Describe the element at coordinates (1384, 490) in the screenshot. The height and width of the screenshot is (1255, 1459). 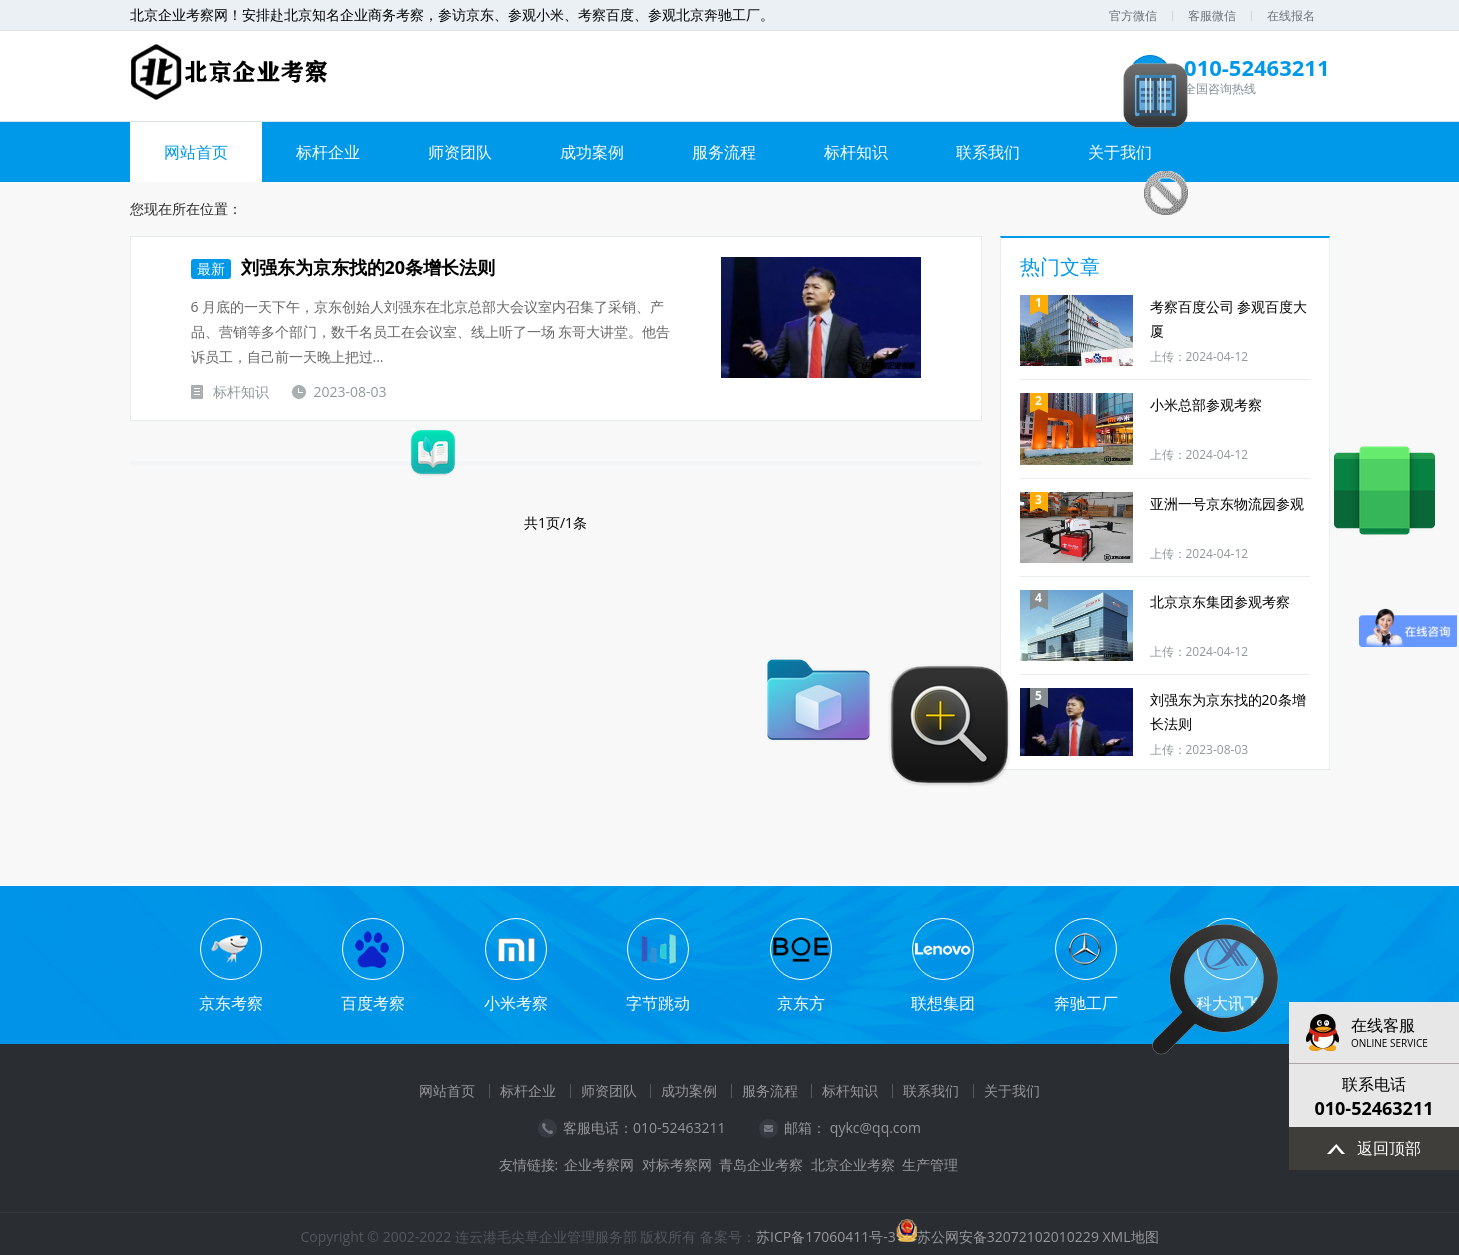
I see `open android app or emulator` at that location.